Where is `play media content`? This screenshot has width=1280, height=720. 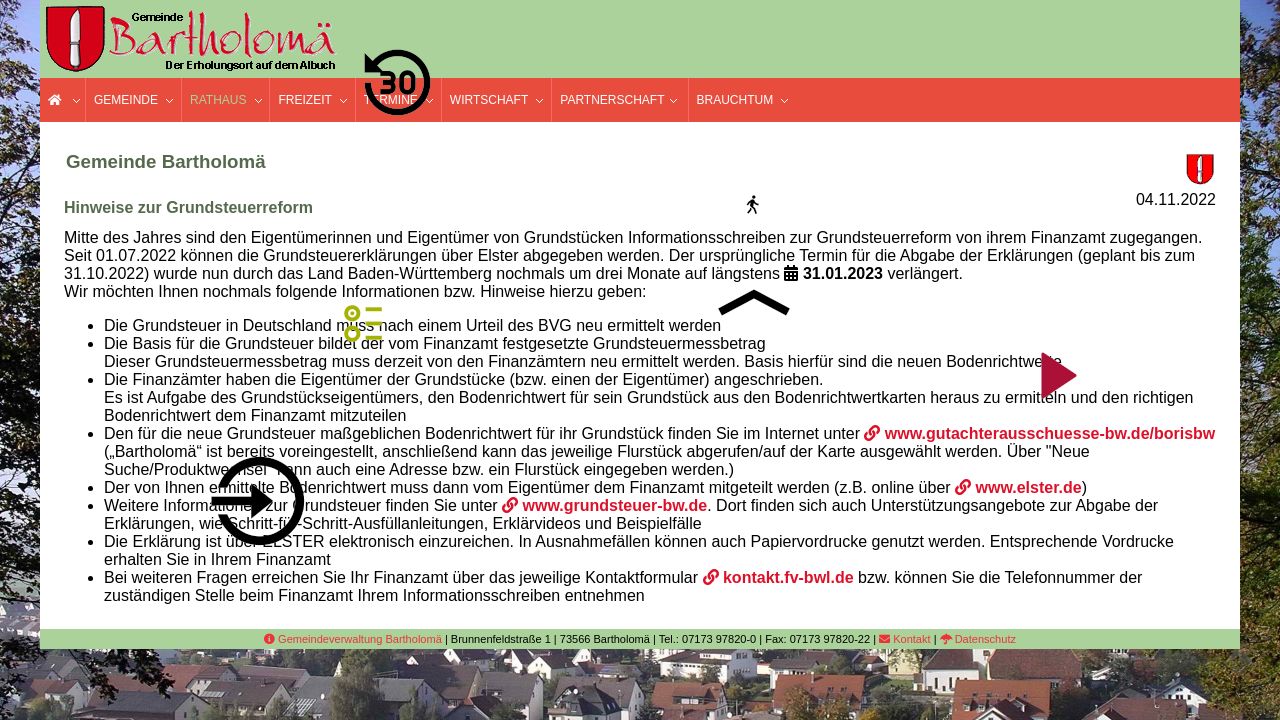
play media content is located at coordinates (1053, 375).